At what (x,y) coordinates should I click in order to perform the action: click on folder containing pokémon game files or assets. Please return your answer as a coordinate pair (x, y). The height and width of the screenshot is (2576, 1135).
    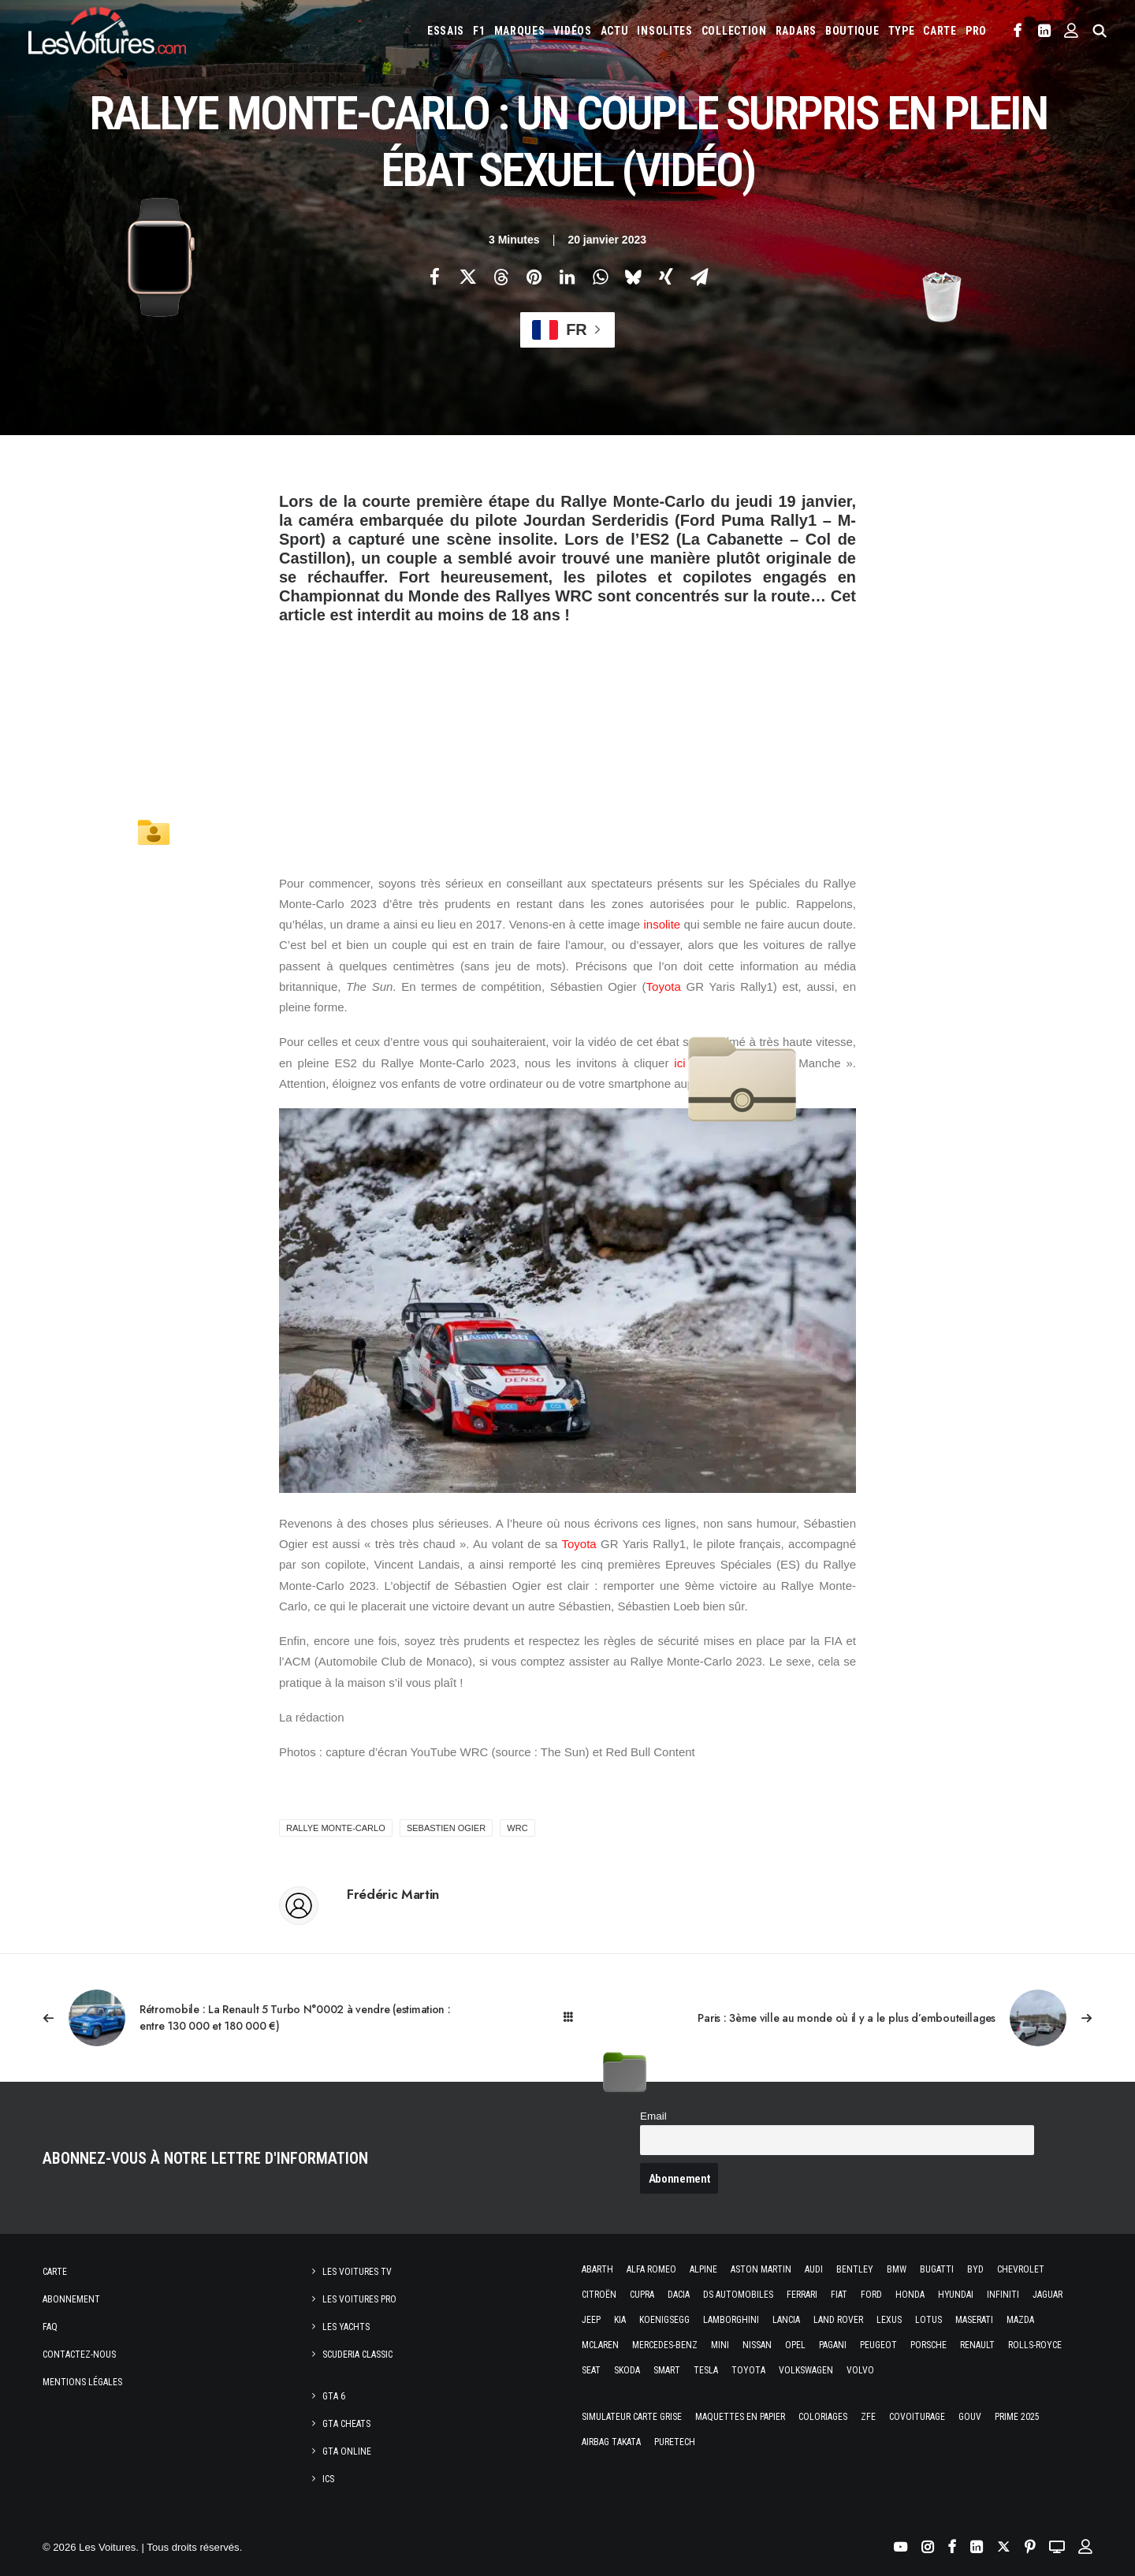
    Looking at the image, I should click on (742, 1082).